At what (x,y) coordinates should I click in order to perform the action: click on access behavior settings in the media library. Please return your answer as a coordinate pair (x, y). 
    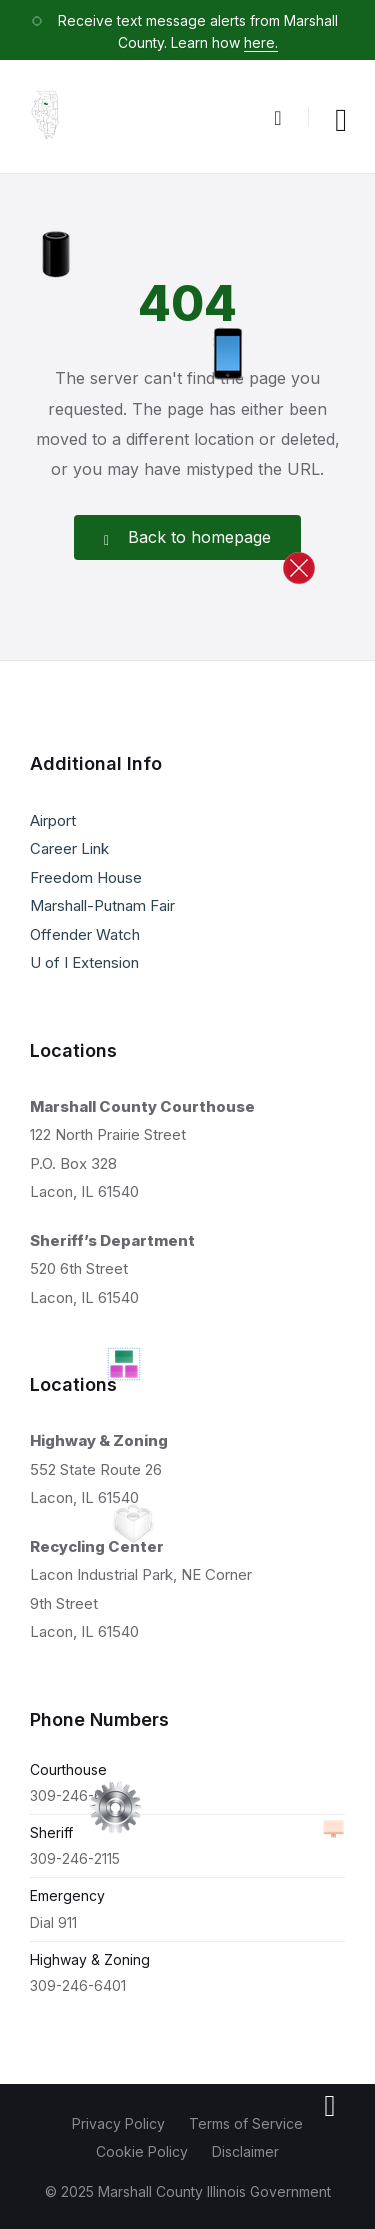
    Looking at the image, I should click on (115, 1807).